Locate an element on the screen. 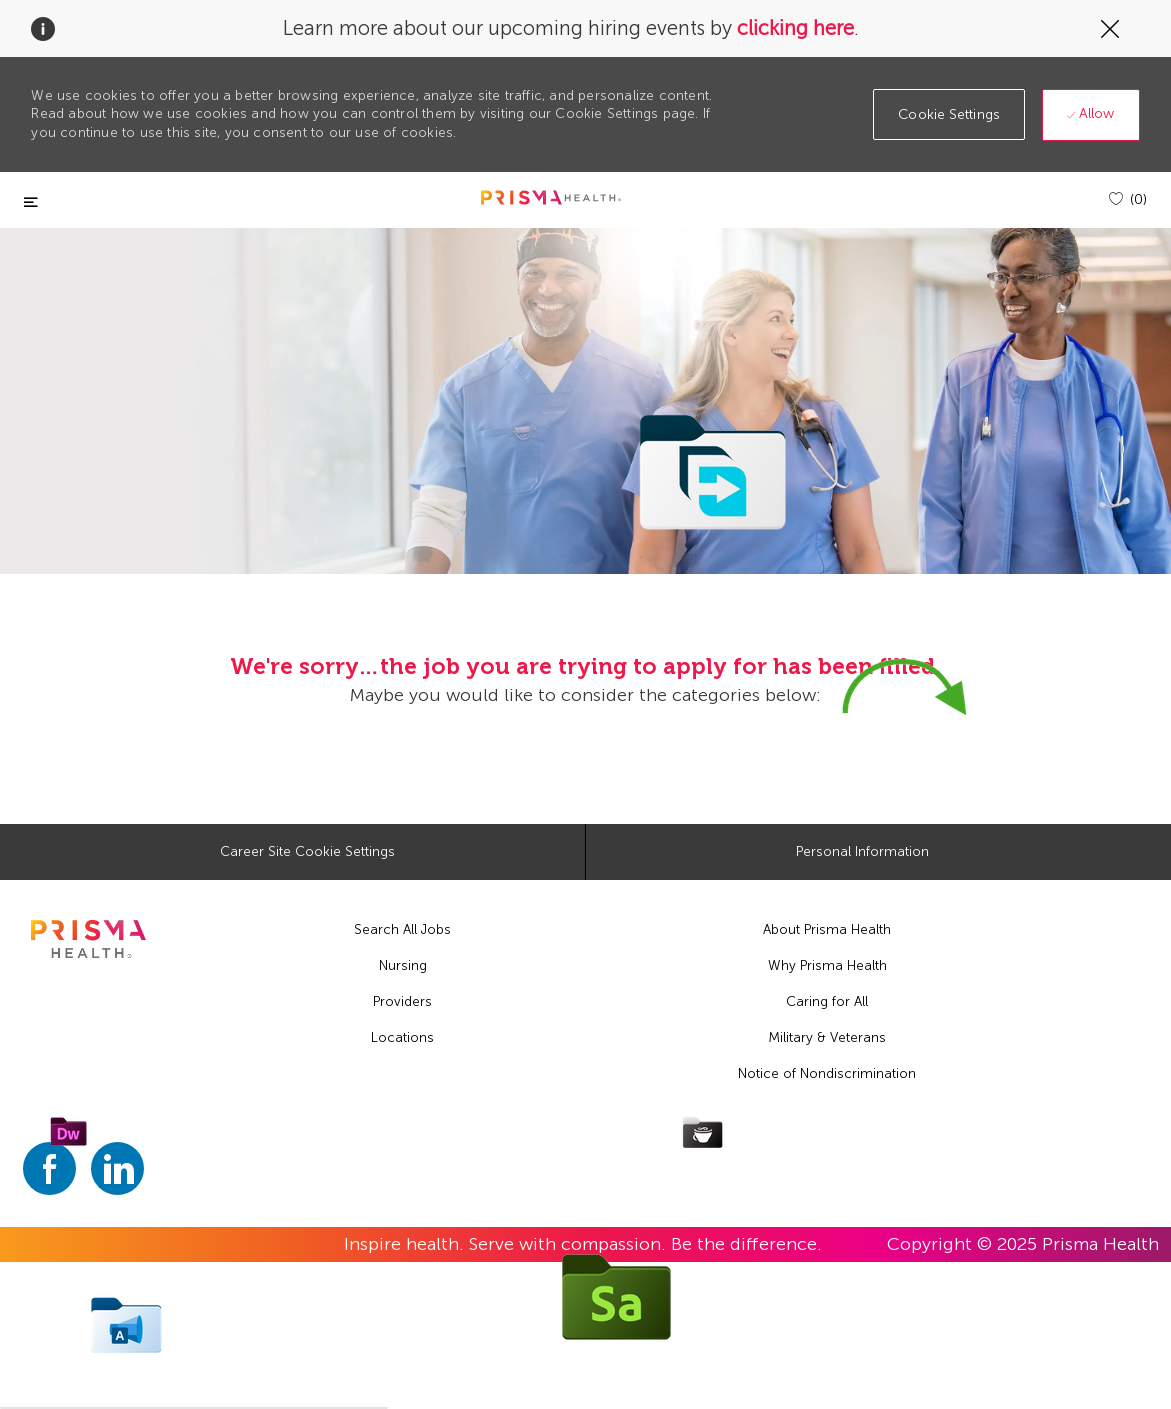  redo the last undone action is located at coordinates (905, 686).